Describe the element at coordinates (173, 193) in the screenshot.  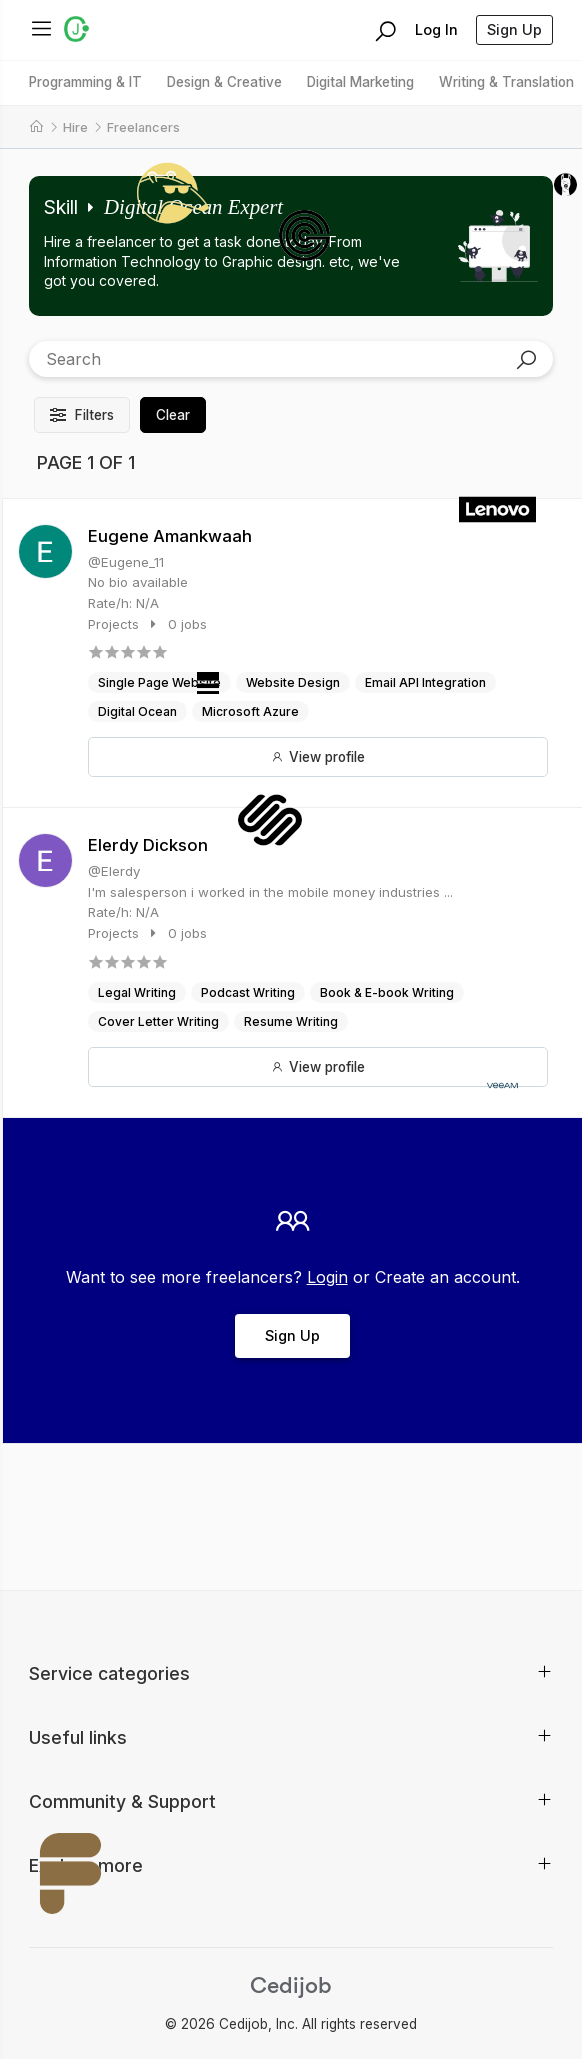
I see `open Qodo AI code assistant` at that location.